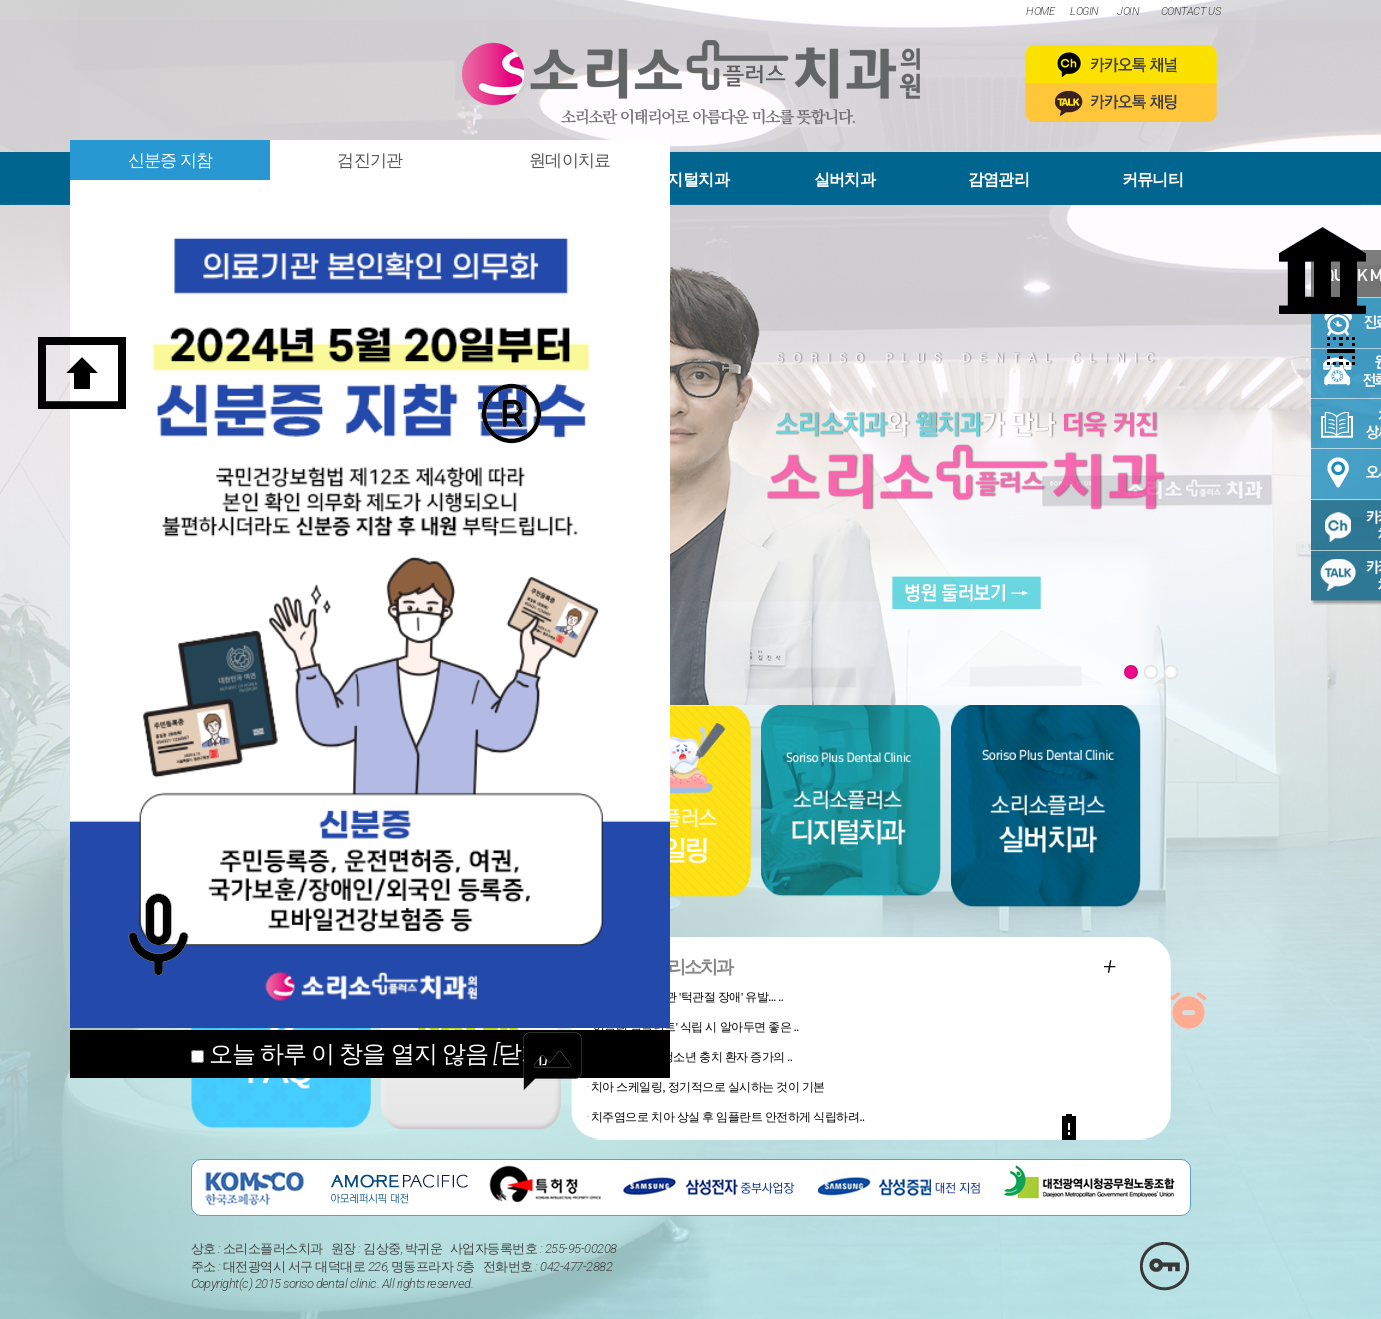 The image size is (1381, 1319). Describe the element at coordinates (511, 413) in the screenshot. I see `indicates registered trademark status` at that location.